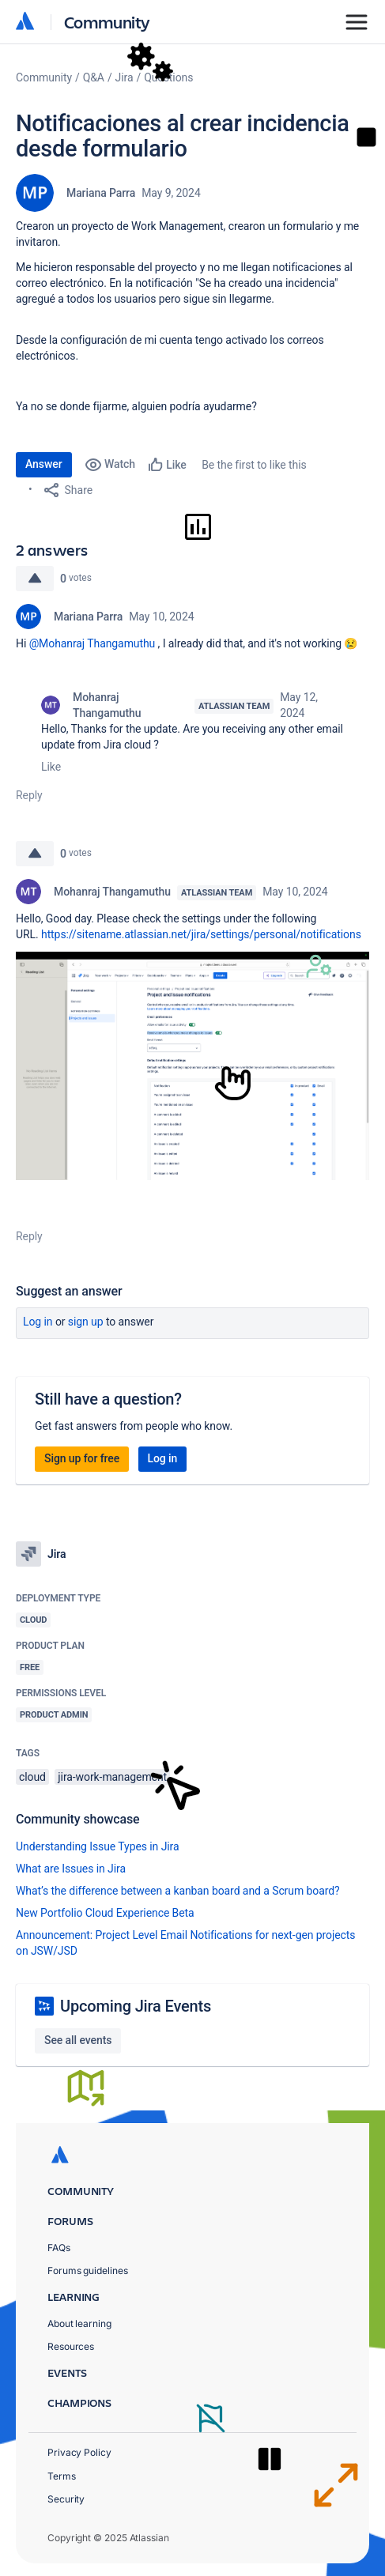 This screenshot has height=2576, width=385. What do you see at coordinates (319, 966) in the screenshot?
I see `access user account settings` at bounding box center [319, 966].